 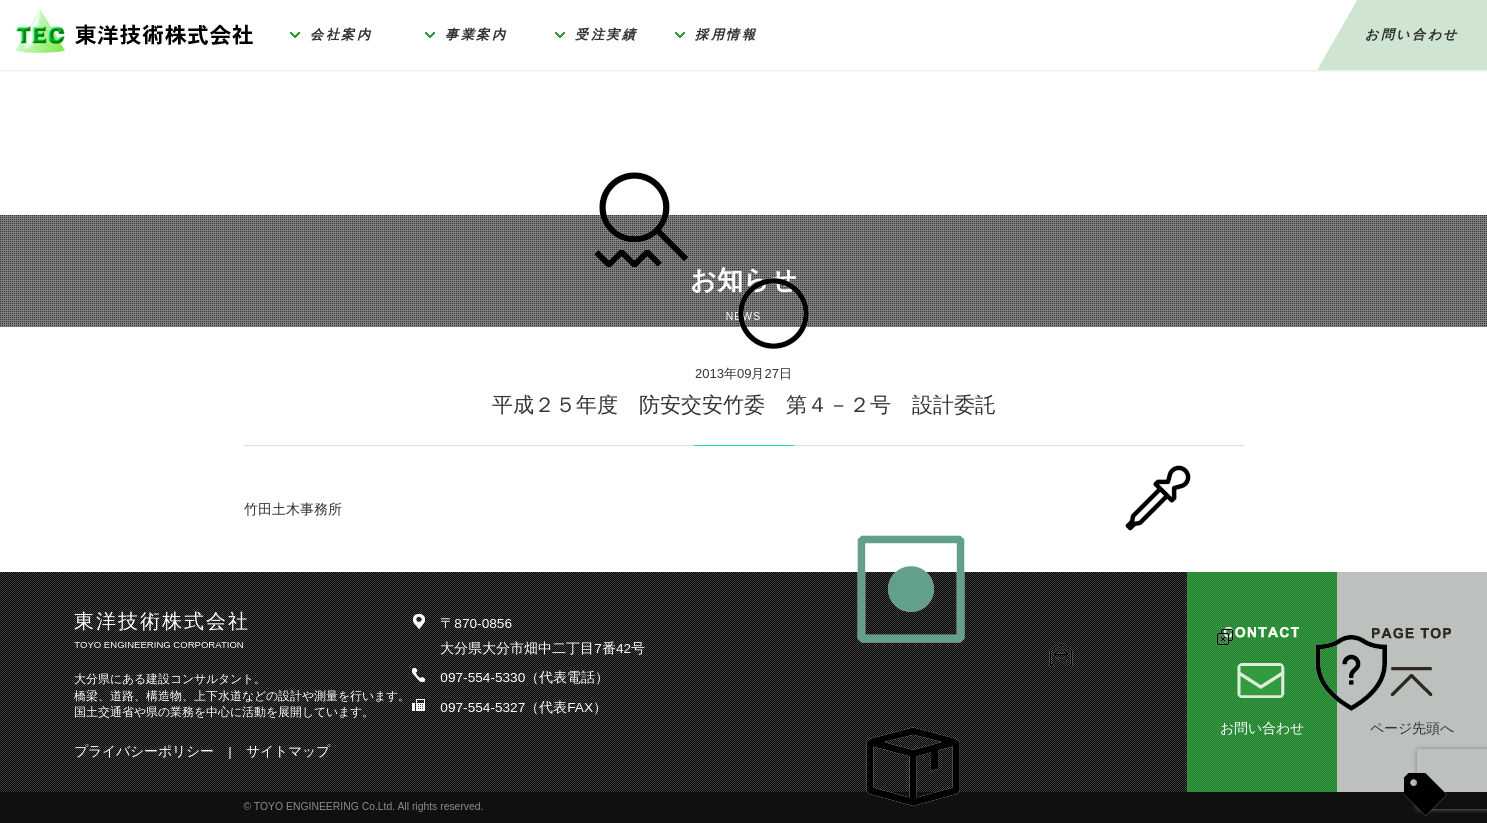 What do you see at coordinates (1351, 673) in the screenshot?
I see `unknown or unverified workspace security status` at bounding box center [1351, 673].